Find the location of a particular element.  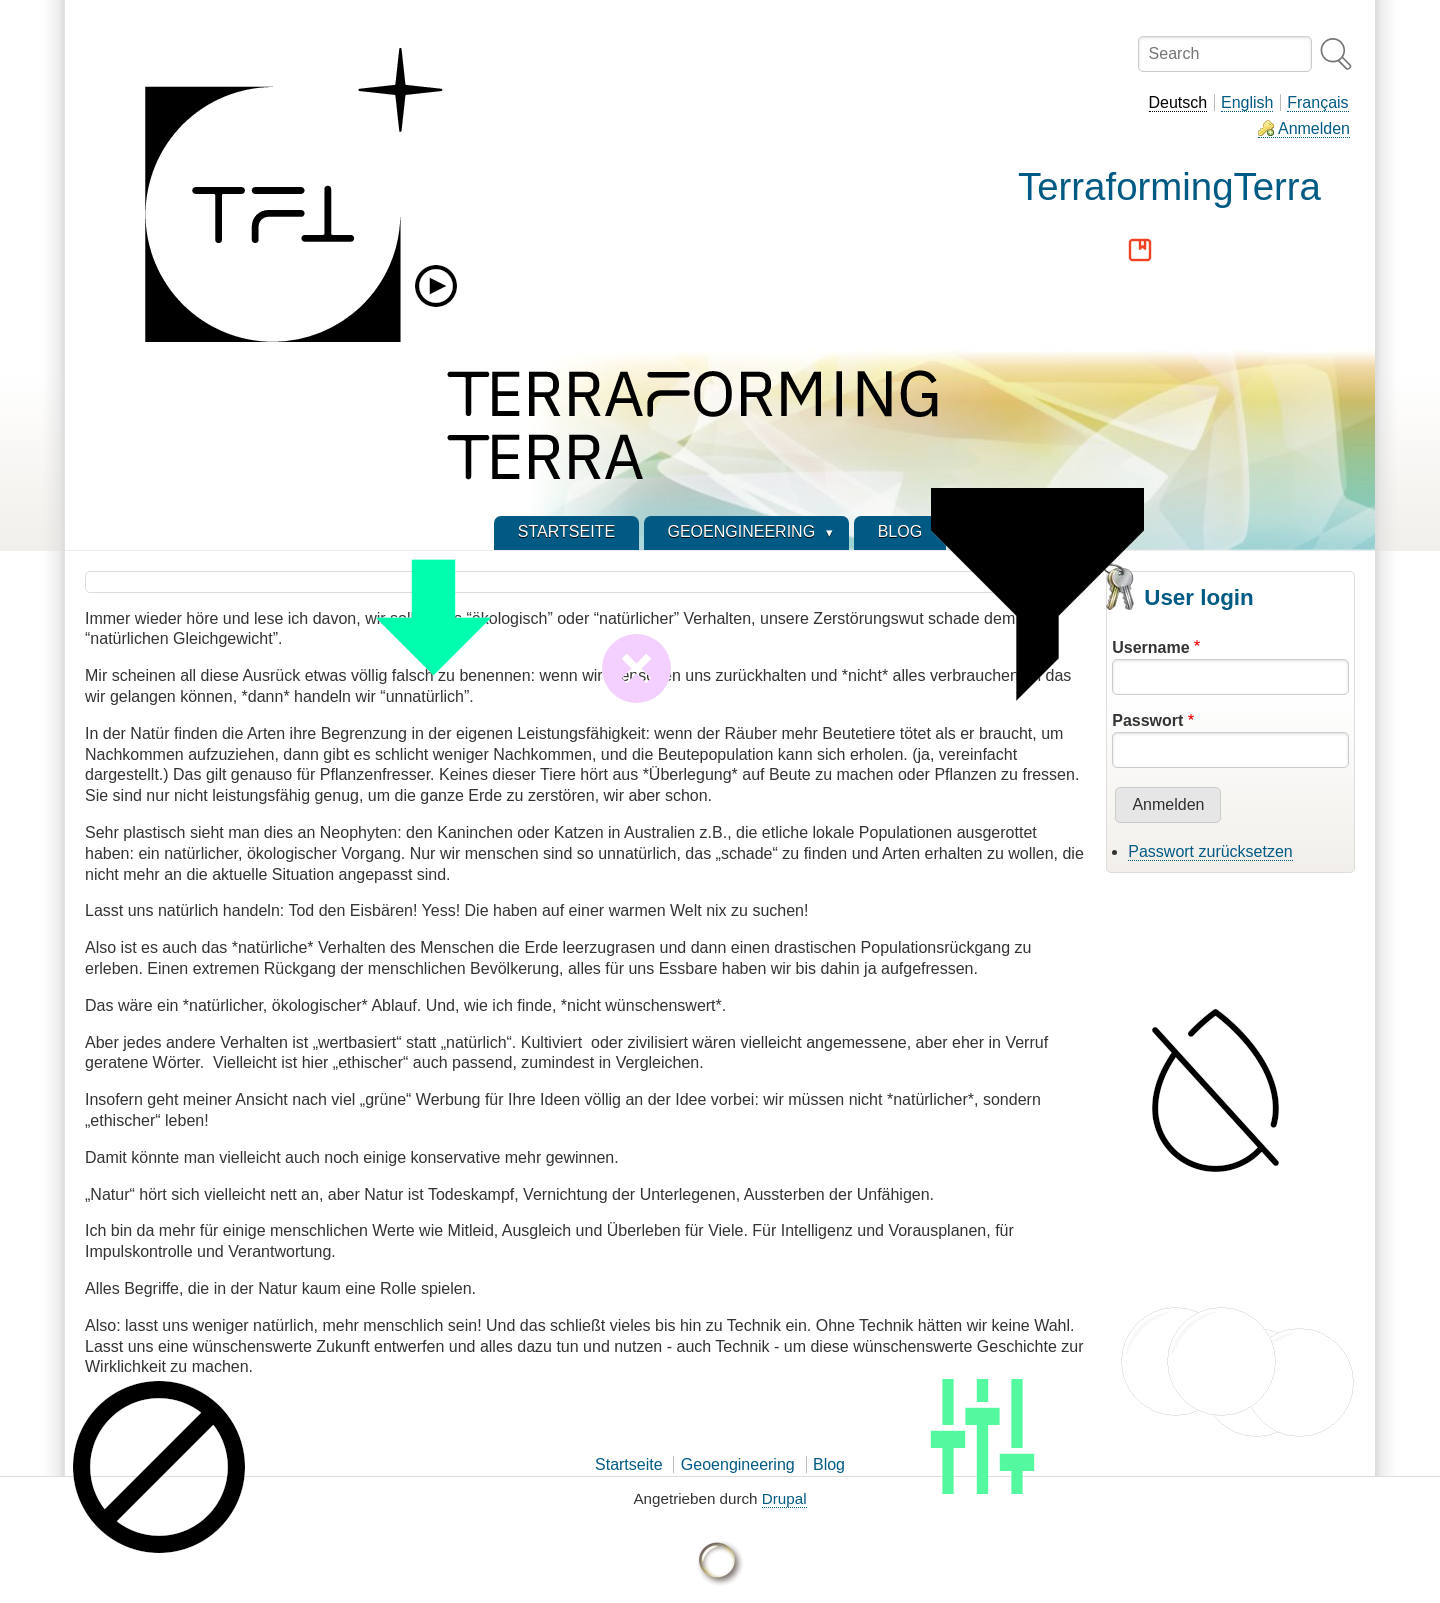

block or ban a user is located at coordinates (159, 1467).